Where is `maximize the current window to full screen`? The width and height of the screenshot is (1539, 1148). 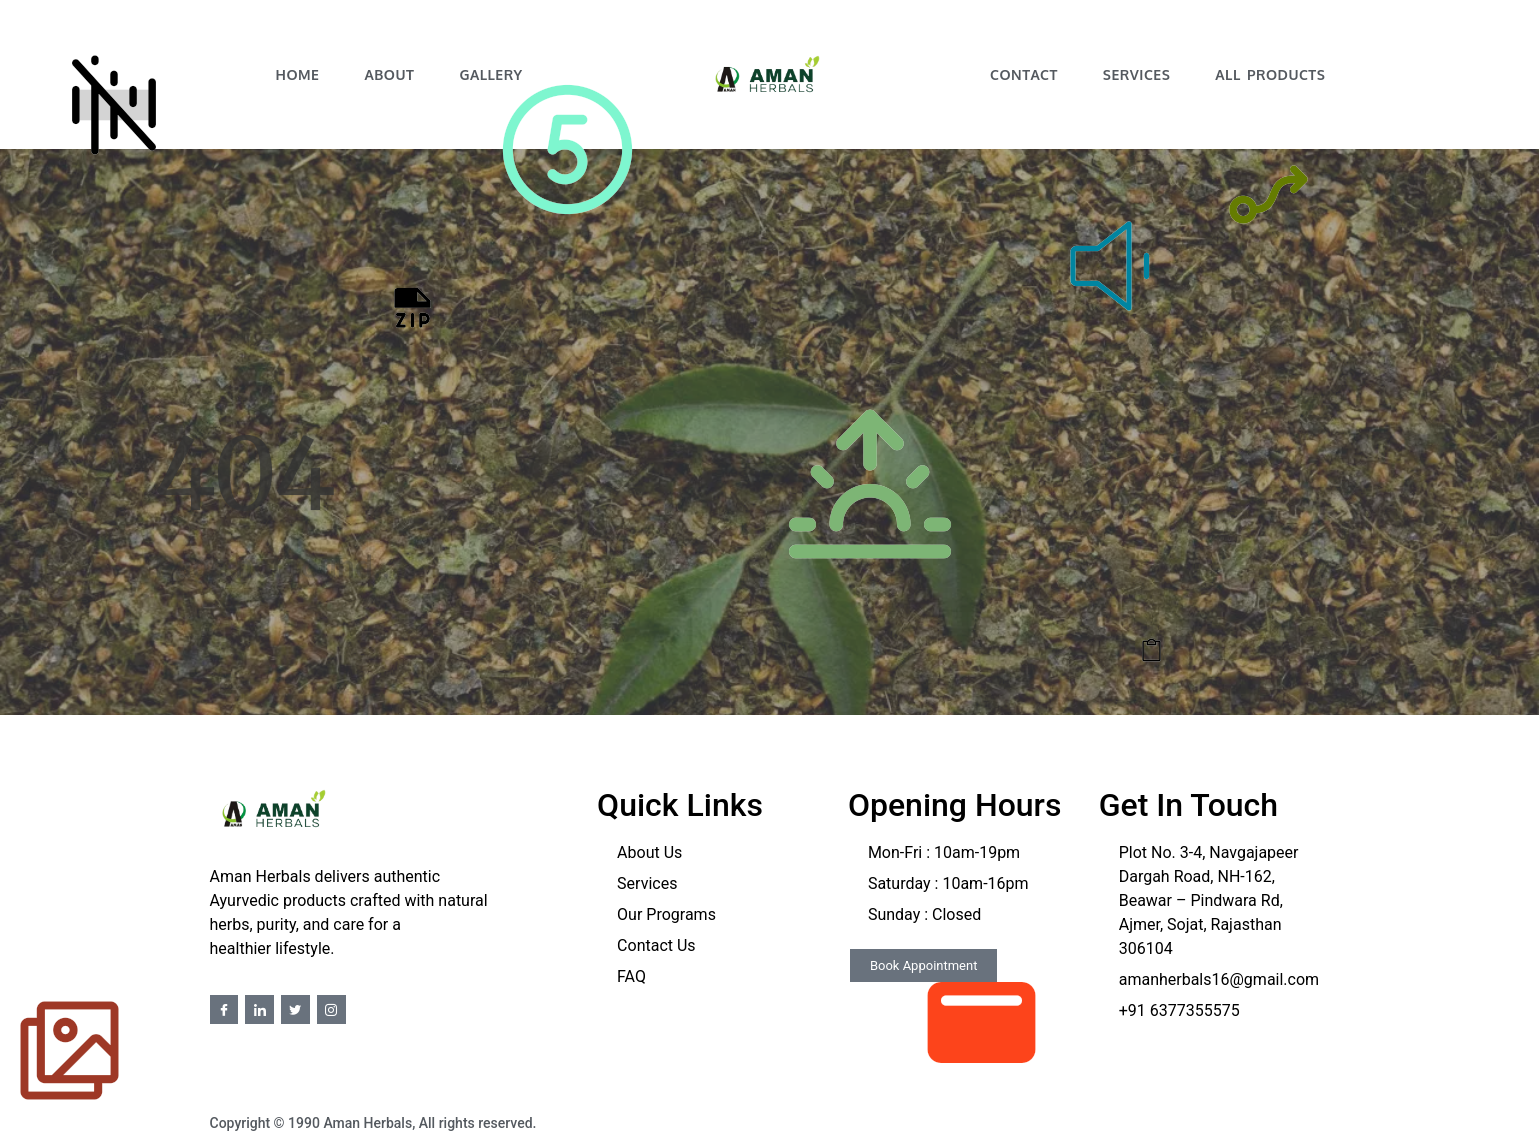
maximize the current window to full screen is located at coordinates (981, 1022).